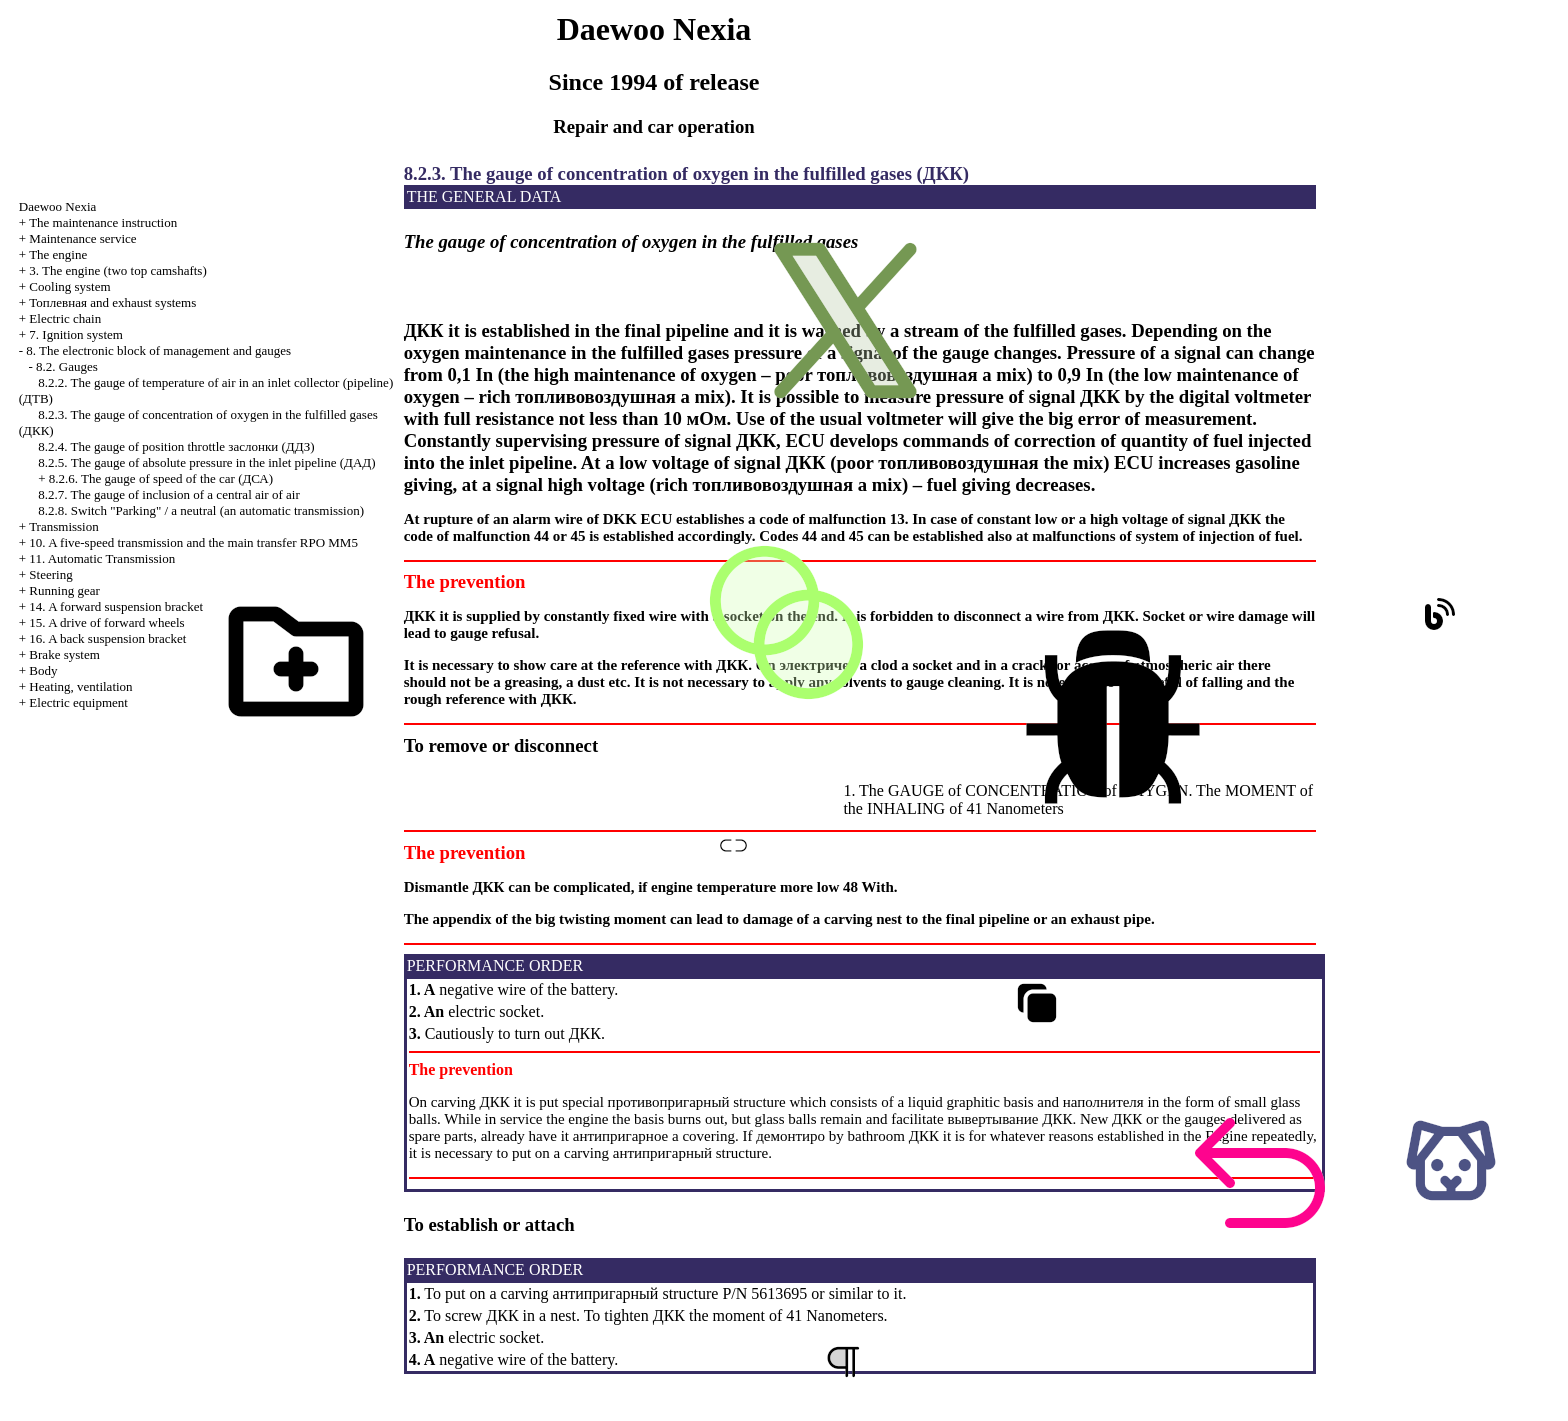 The width and height of the screenshot is (1568, 1421). I want to click on access blog or publishing platform, so click(1439, 614).